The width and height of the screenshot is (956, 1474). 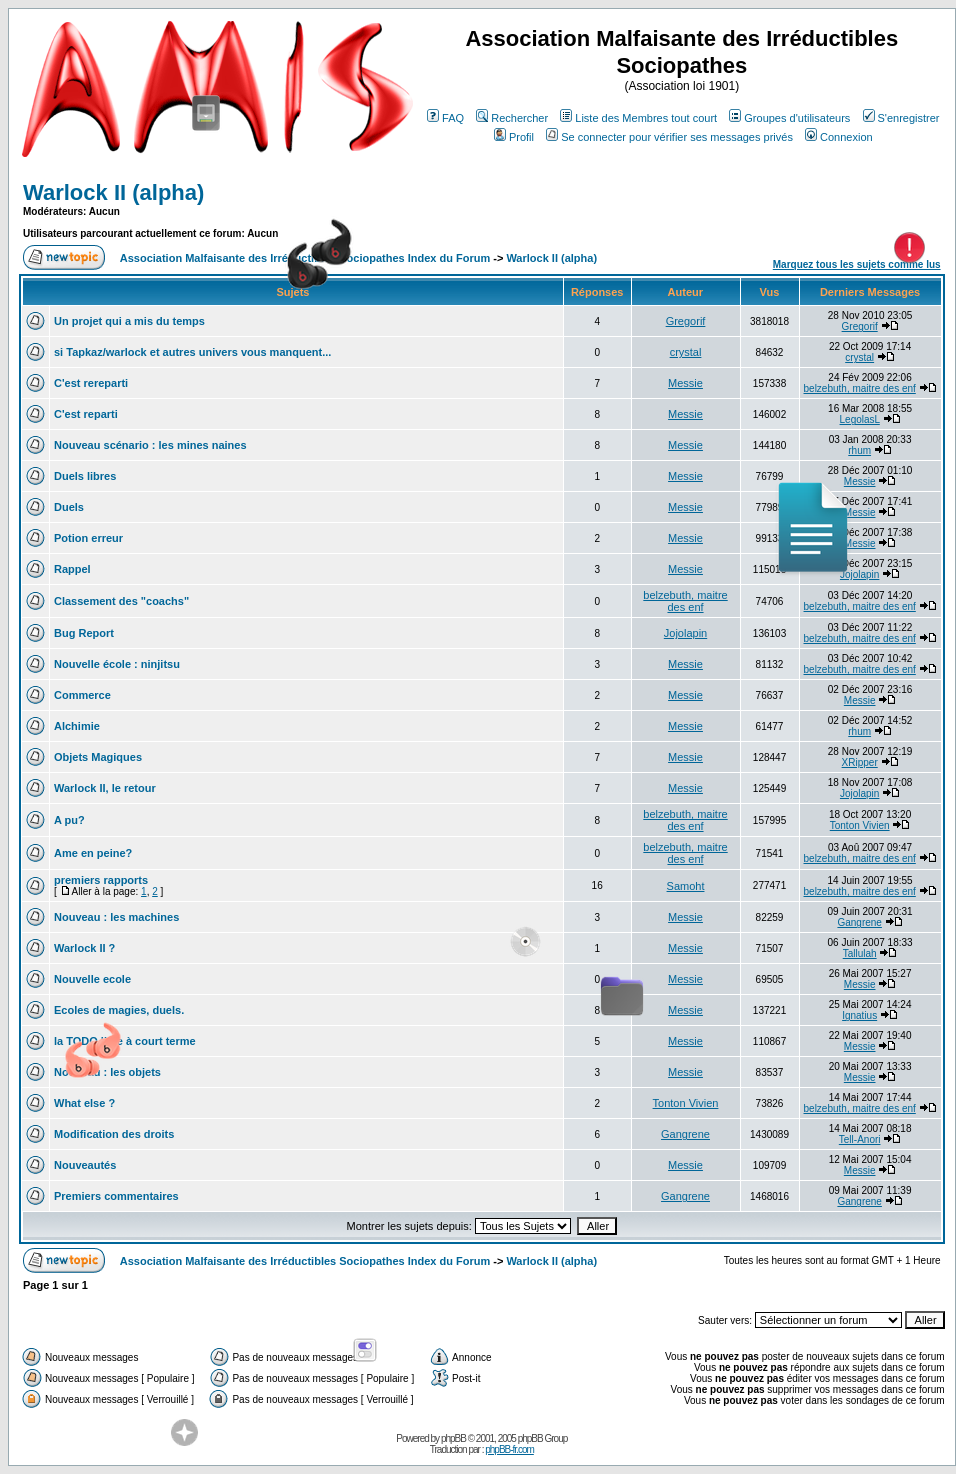 I want to click on beats fit pro earbuds in coral pink, so click(x=92, y=1050).